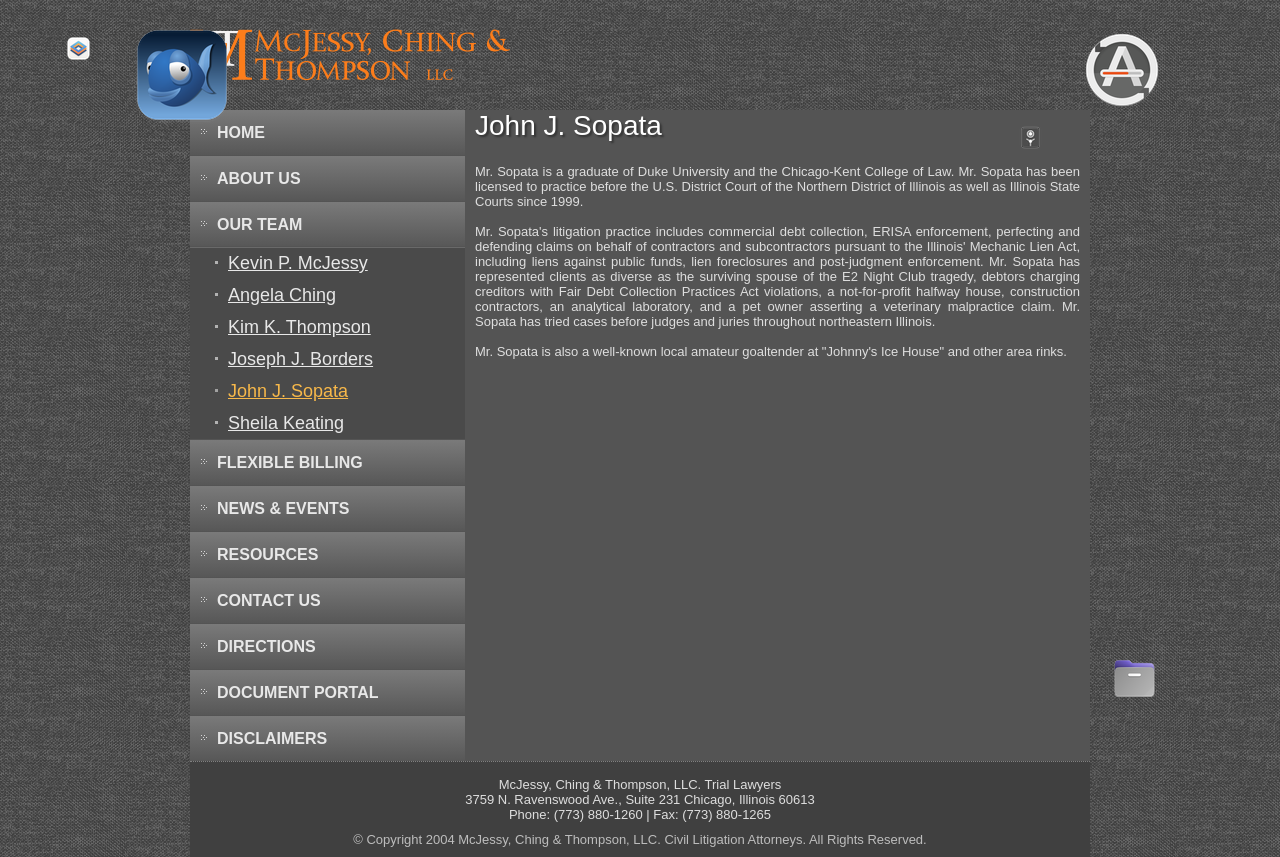 This screenshot has height=857, width=1280. I want to click on open the update manager application, so click(1122, 70).